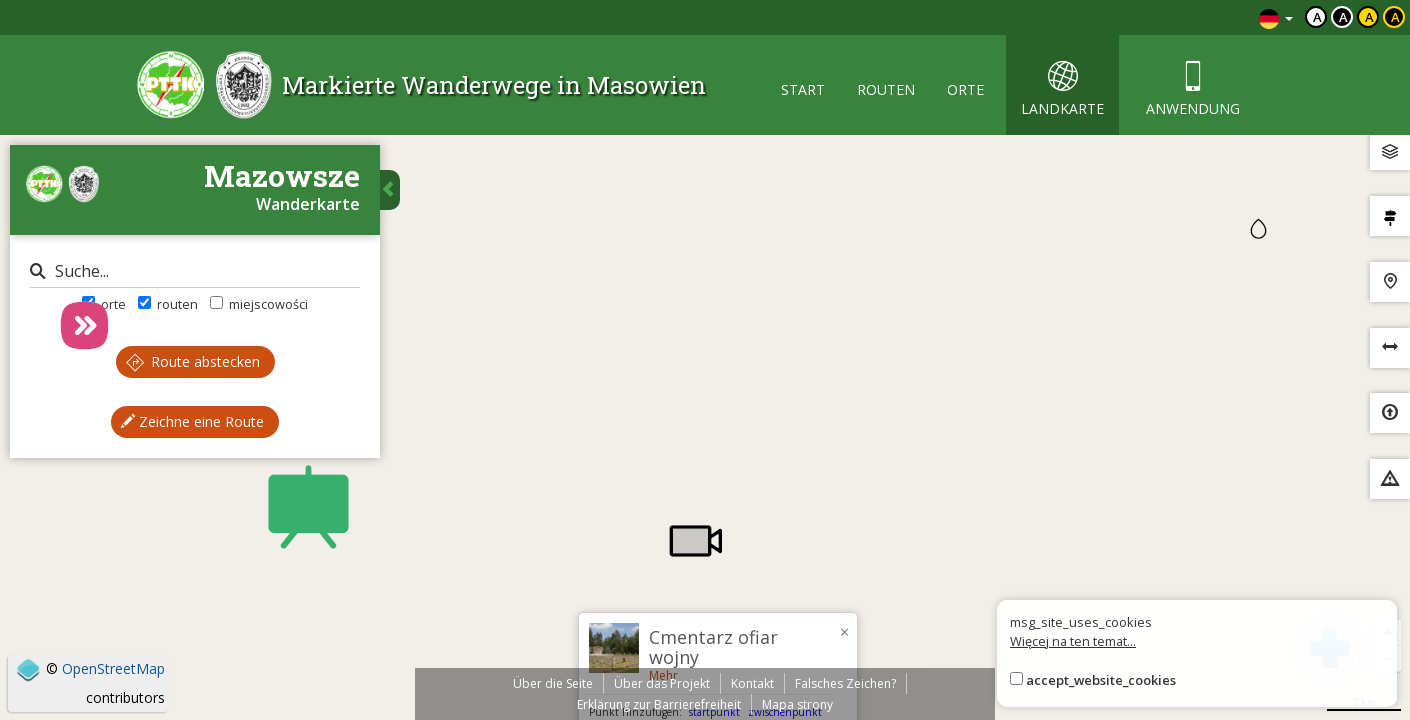 The width and height of the screenshot is (1410, 720). What do you see at coordinates (308, 508) in the screenshot?
I see `start or view a presentation` at bounding box center [308, 508].